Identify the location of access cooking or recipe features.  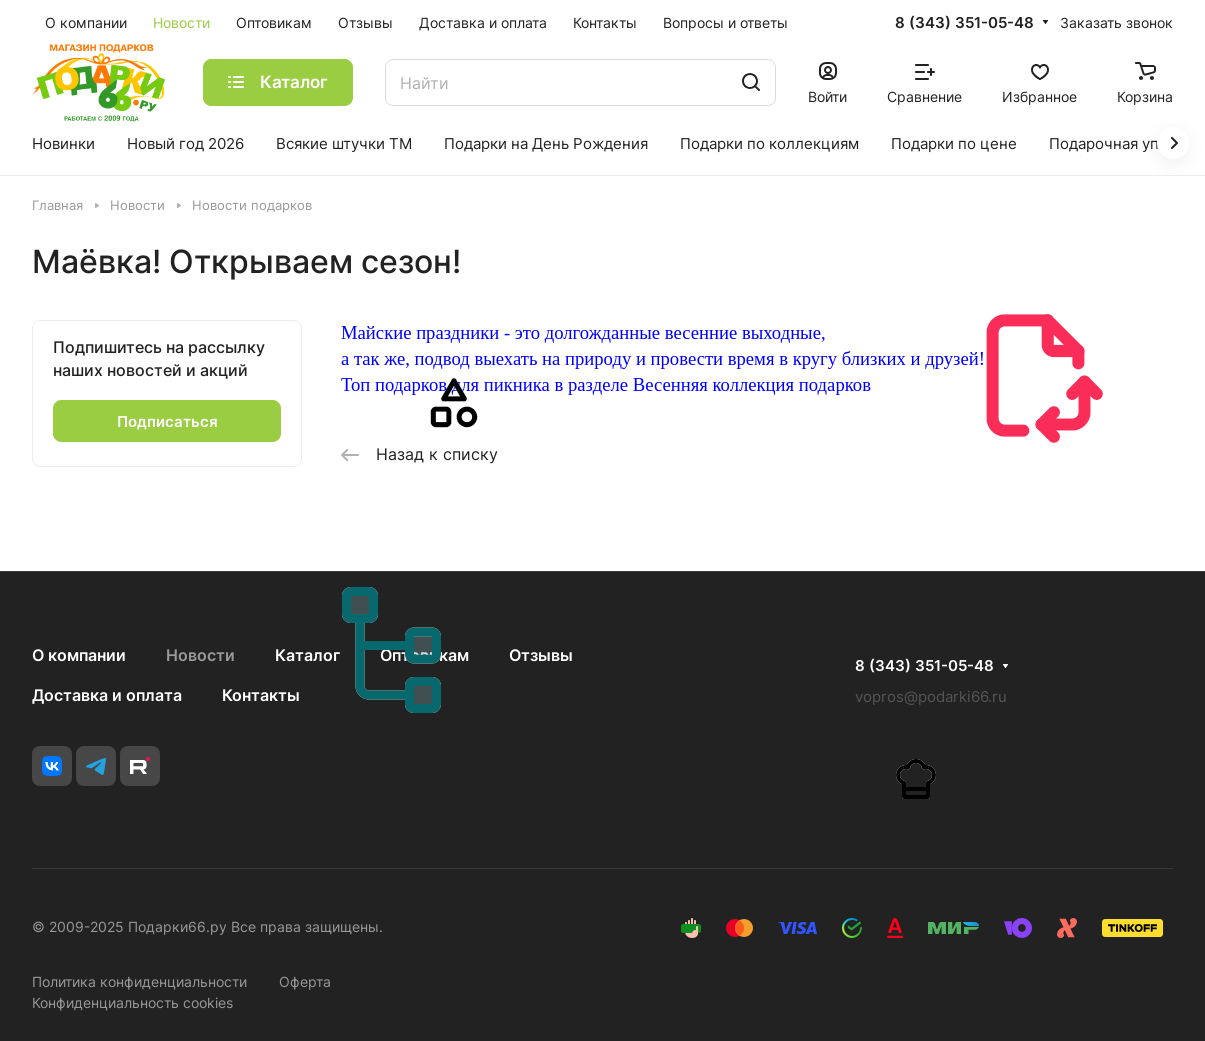
(916, 779).